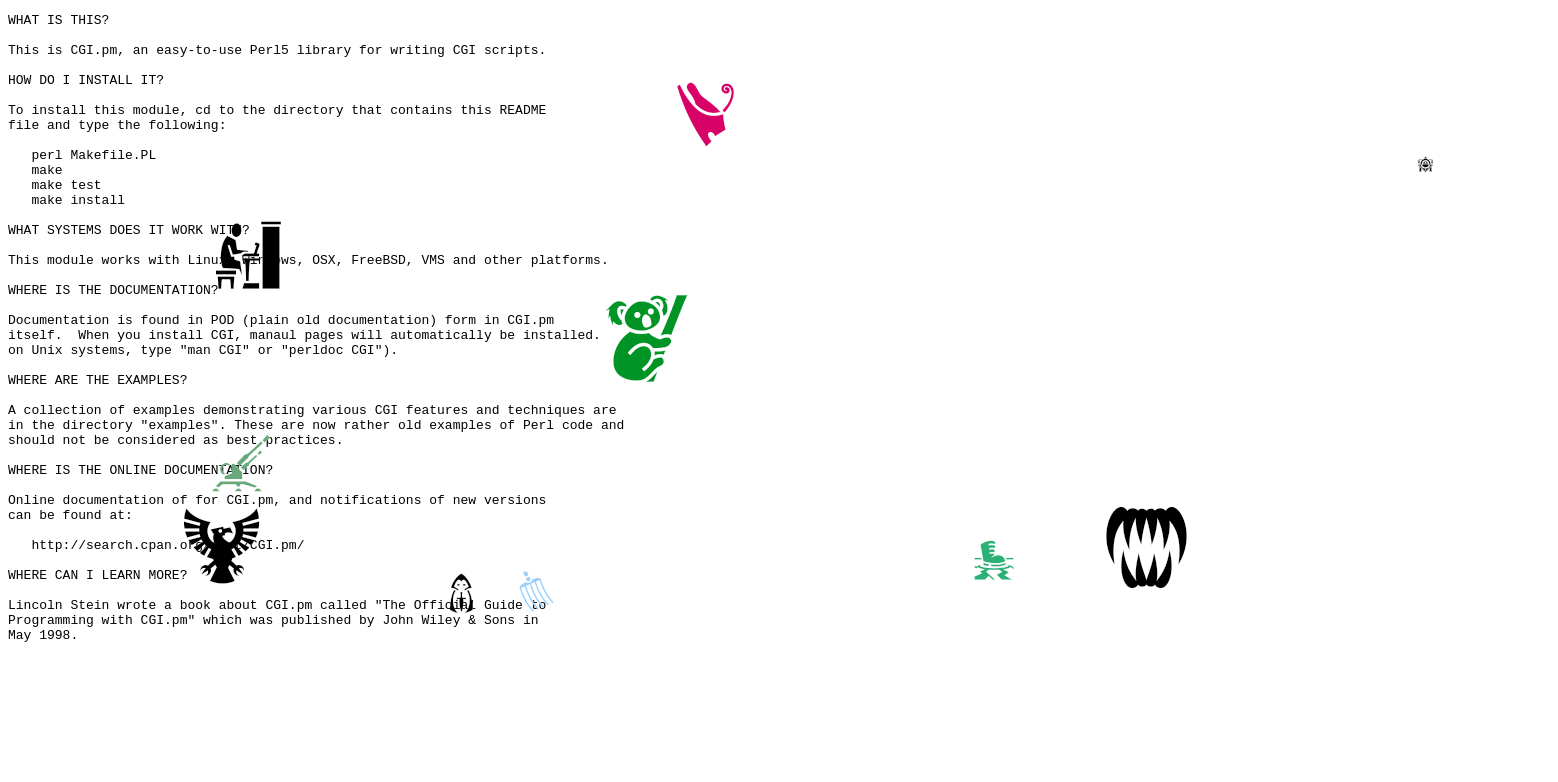 Image resolution: width=1558 pixels, height=782 pixels. Describe the element at coordinates (249, 254) in the screenshot. I see `access piano or keyboard lessons` at that location.